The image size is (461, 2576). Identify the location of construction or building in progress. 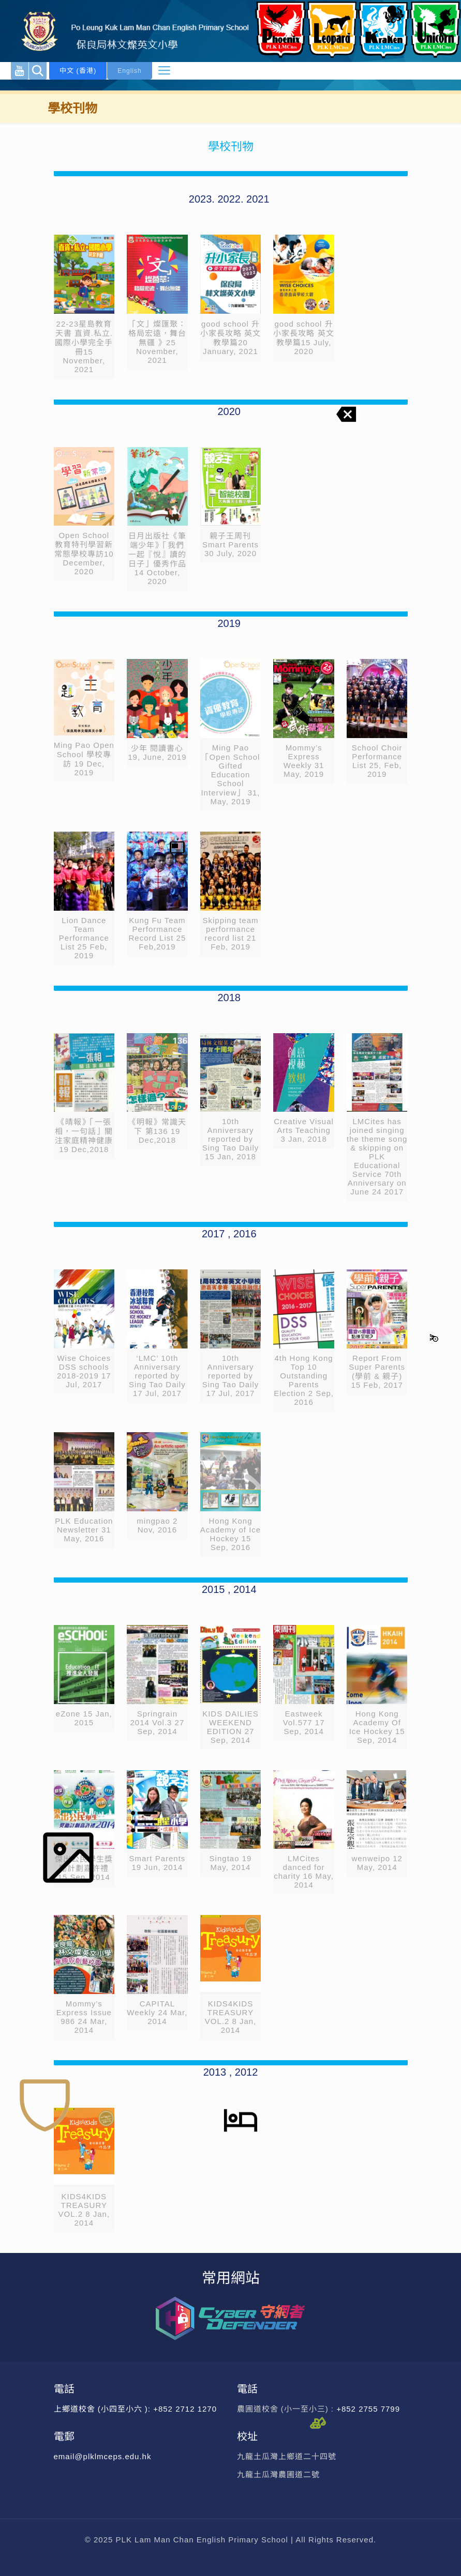
(318, 2422).